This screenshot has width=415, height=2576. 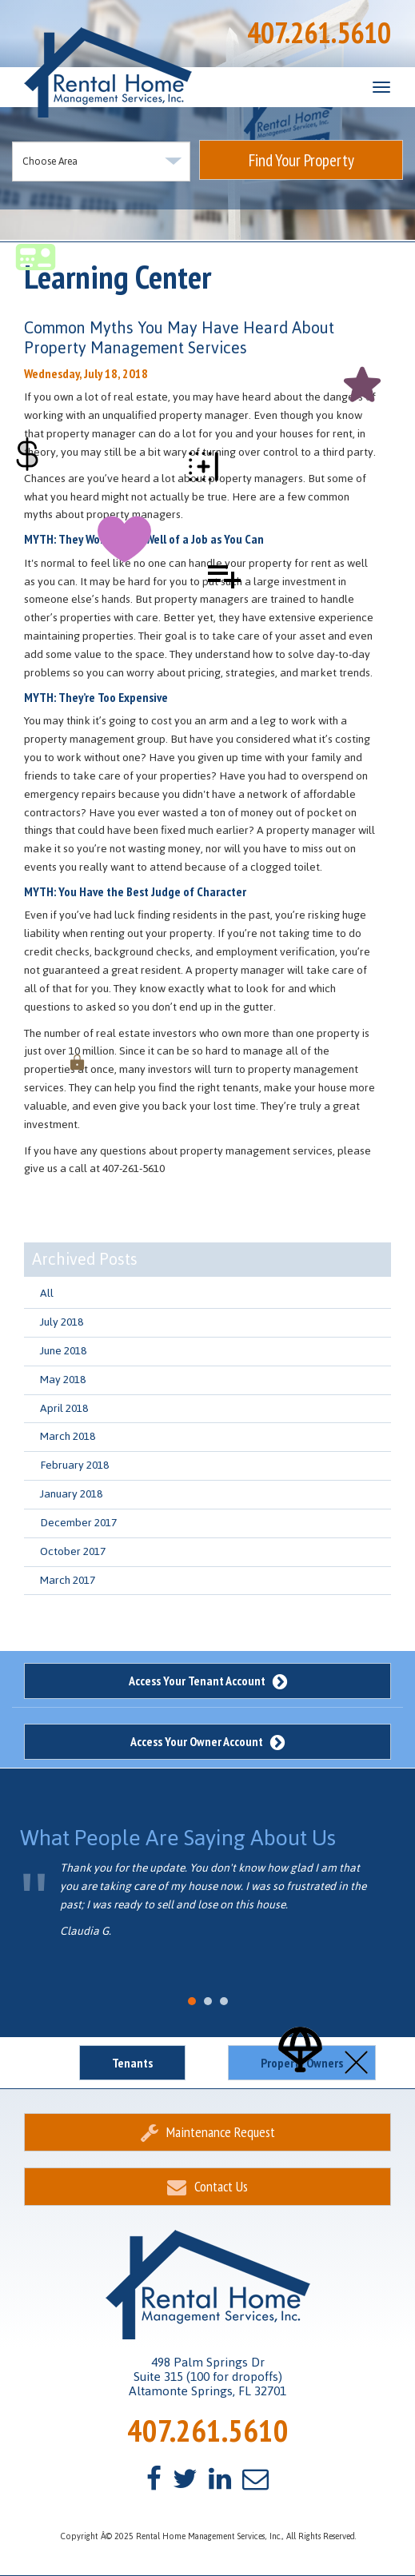 I want to click on close or dismiss a dialog, so click(x=356, y=2062).